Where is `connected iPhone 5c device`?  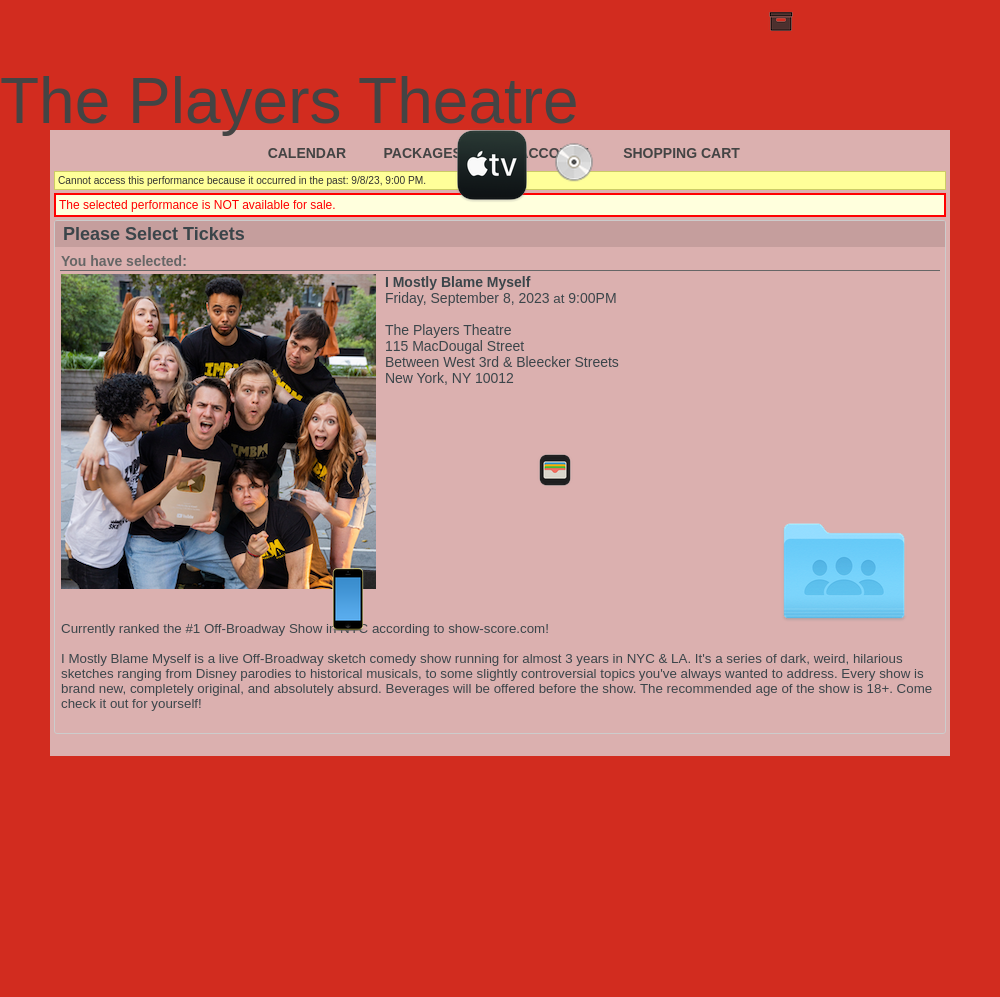 connected iPhone 5c device is located at coordinates (348, 600).